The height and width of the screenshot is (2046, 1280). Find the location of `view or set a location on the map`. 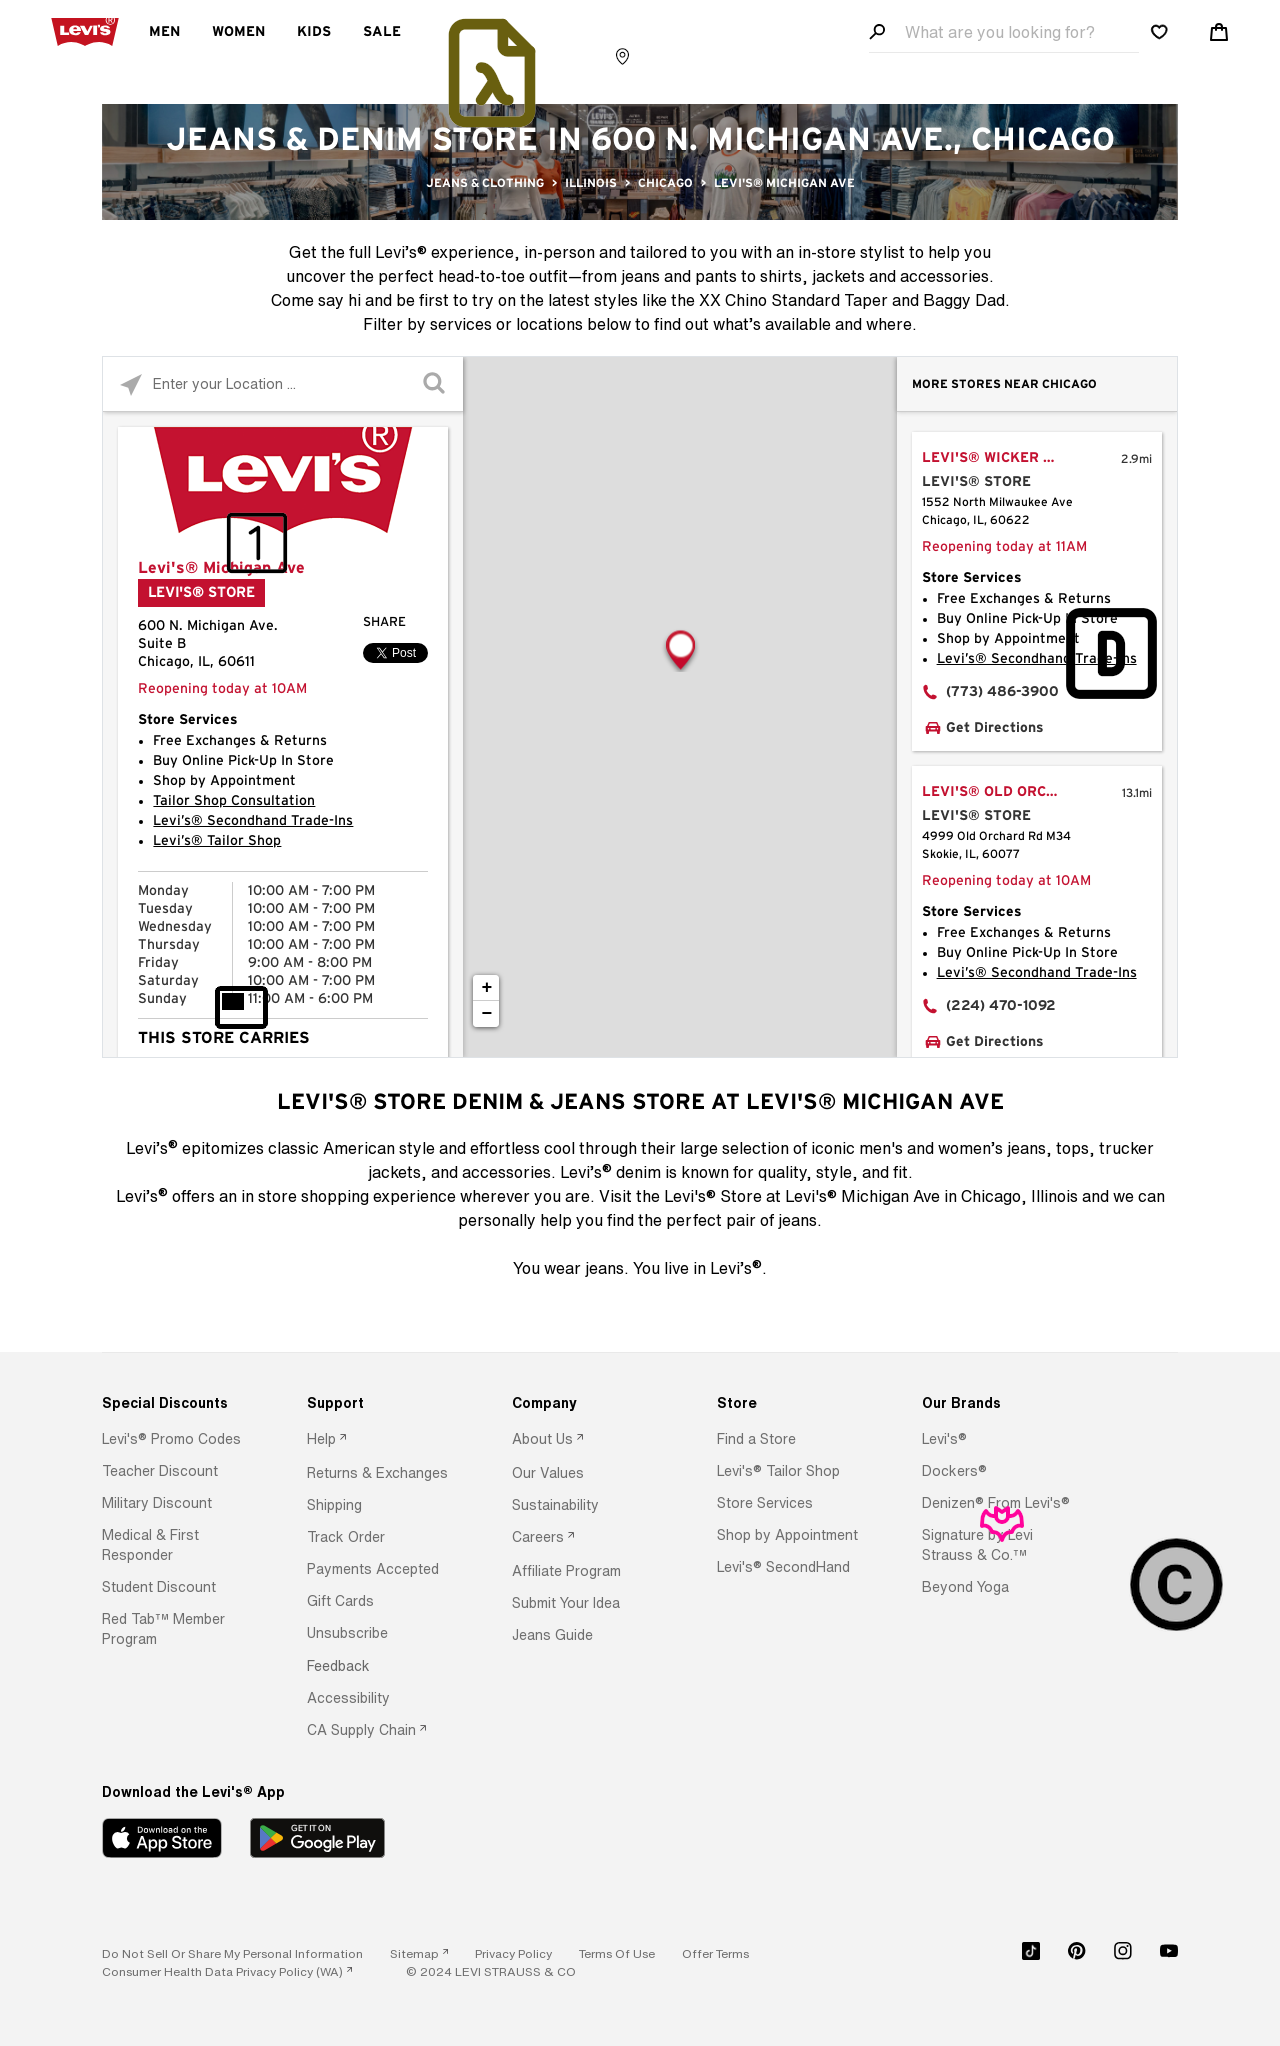

view or set a location on the map is located at coordinates (622, 56).